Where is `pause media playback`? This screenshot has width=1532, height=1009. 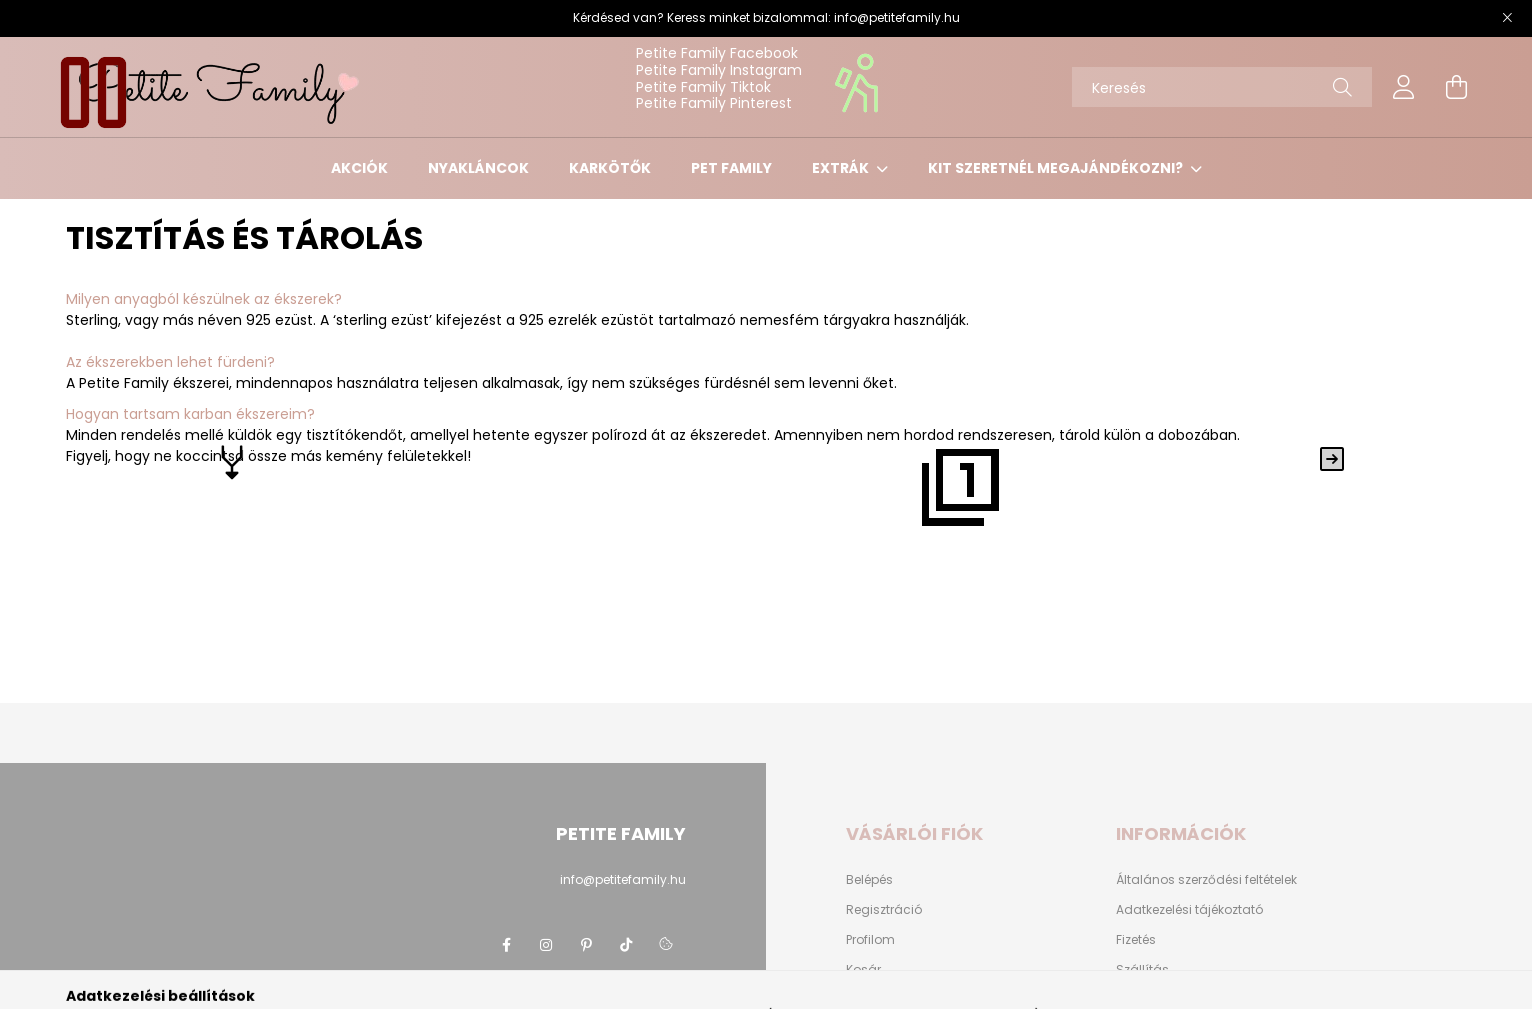 pause media playback is located at coordinates (93, 92).